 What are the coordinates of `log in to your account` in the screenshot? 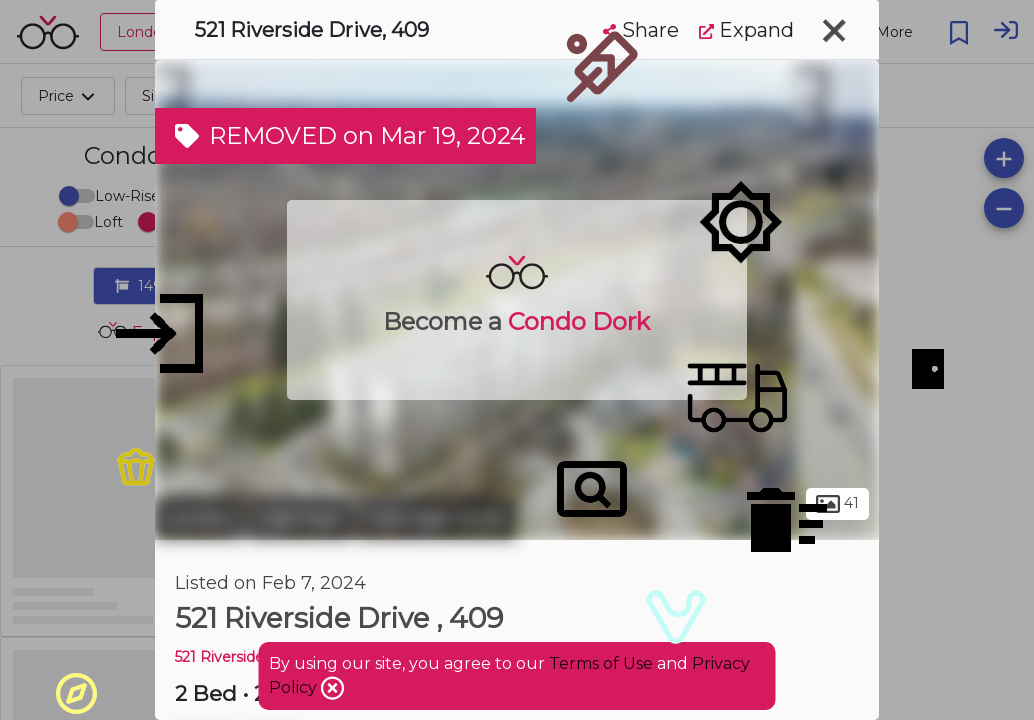 It's located at (159, 333).